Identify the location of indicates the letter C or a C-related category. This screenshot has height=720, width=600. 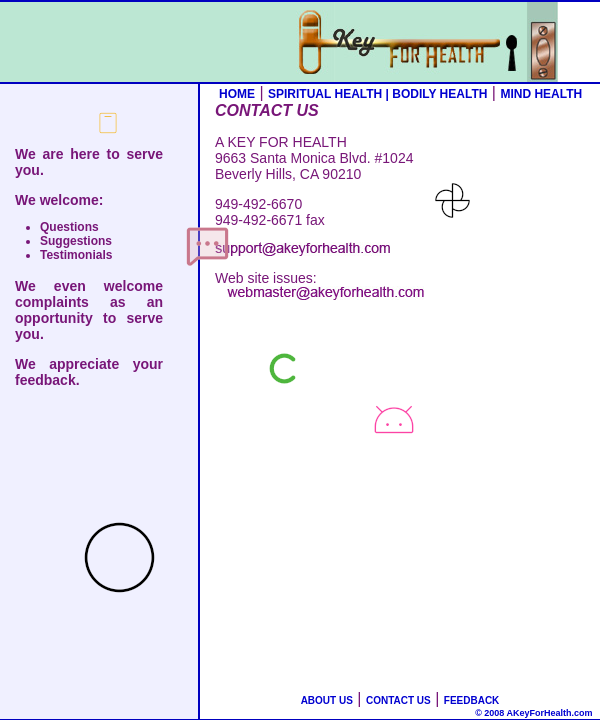
(282, 368).